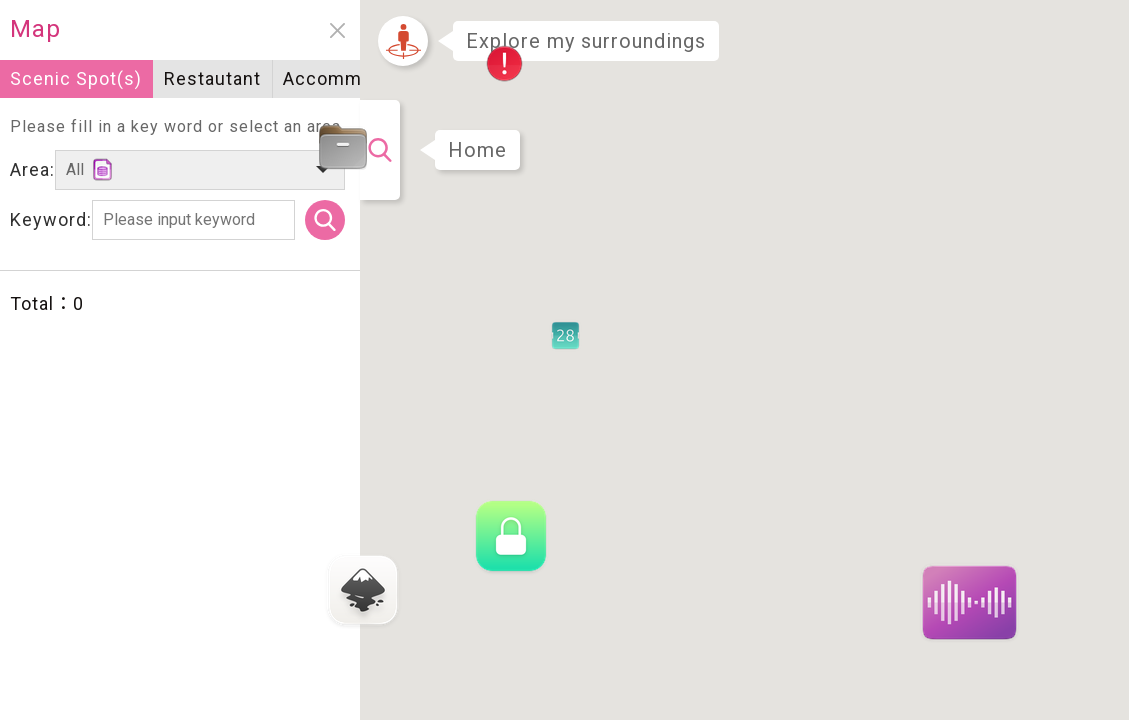 This screenshot has height=720, width=1129. Describe the element at coordinates (511, 536) in the screenshot. I see `lock your screen` at that location.